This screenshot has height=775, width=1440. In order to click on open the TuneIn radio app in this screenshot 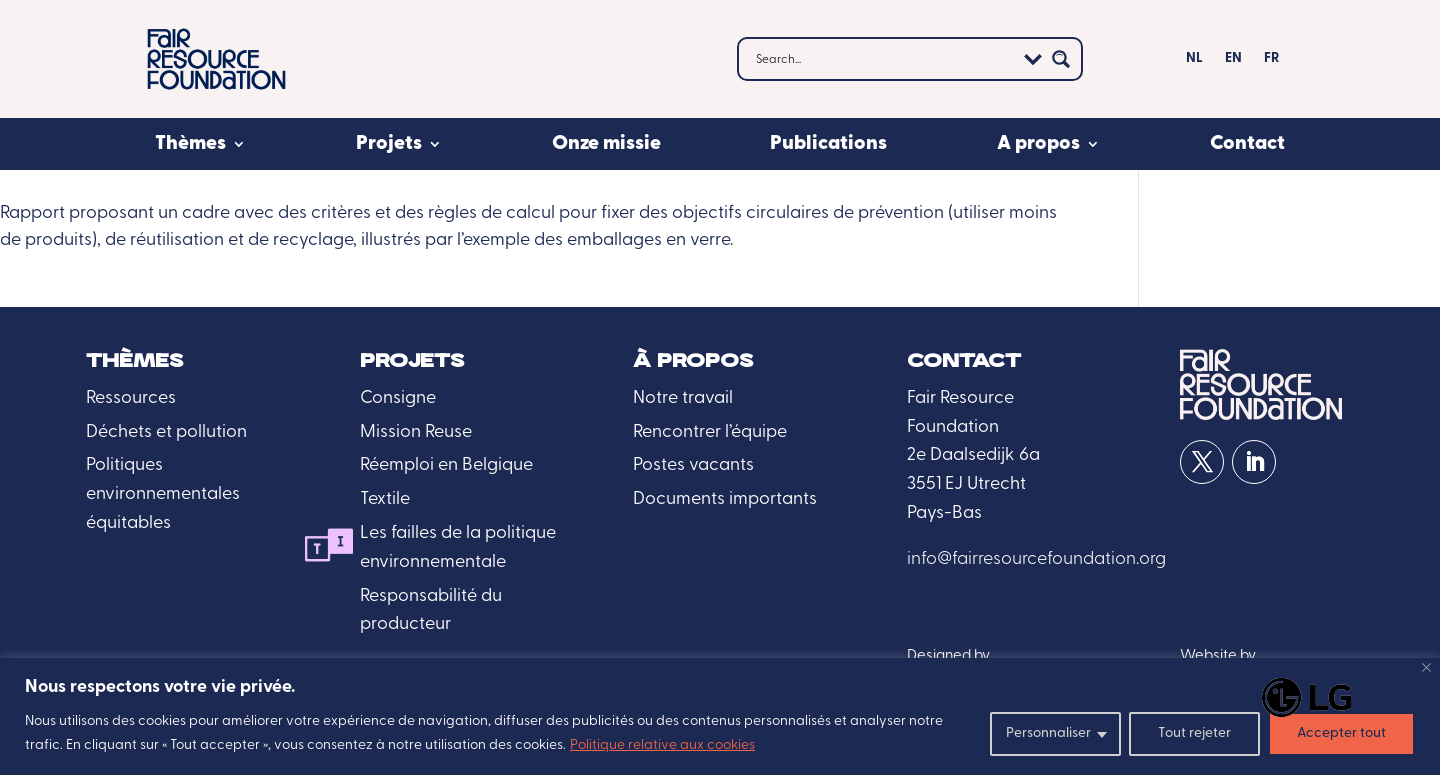, I will do `click(329, 545)`.